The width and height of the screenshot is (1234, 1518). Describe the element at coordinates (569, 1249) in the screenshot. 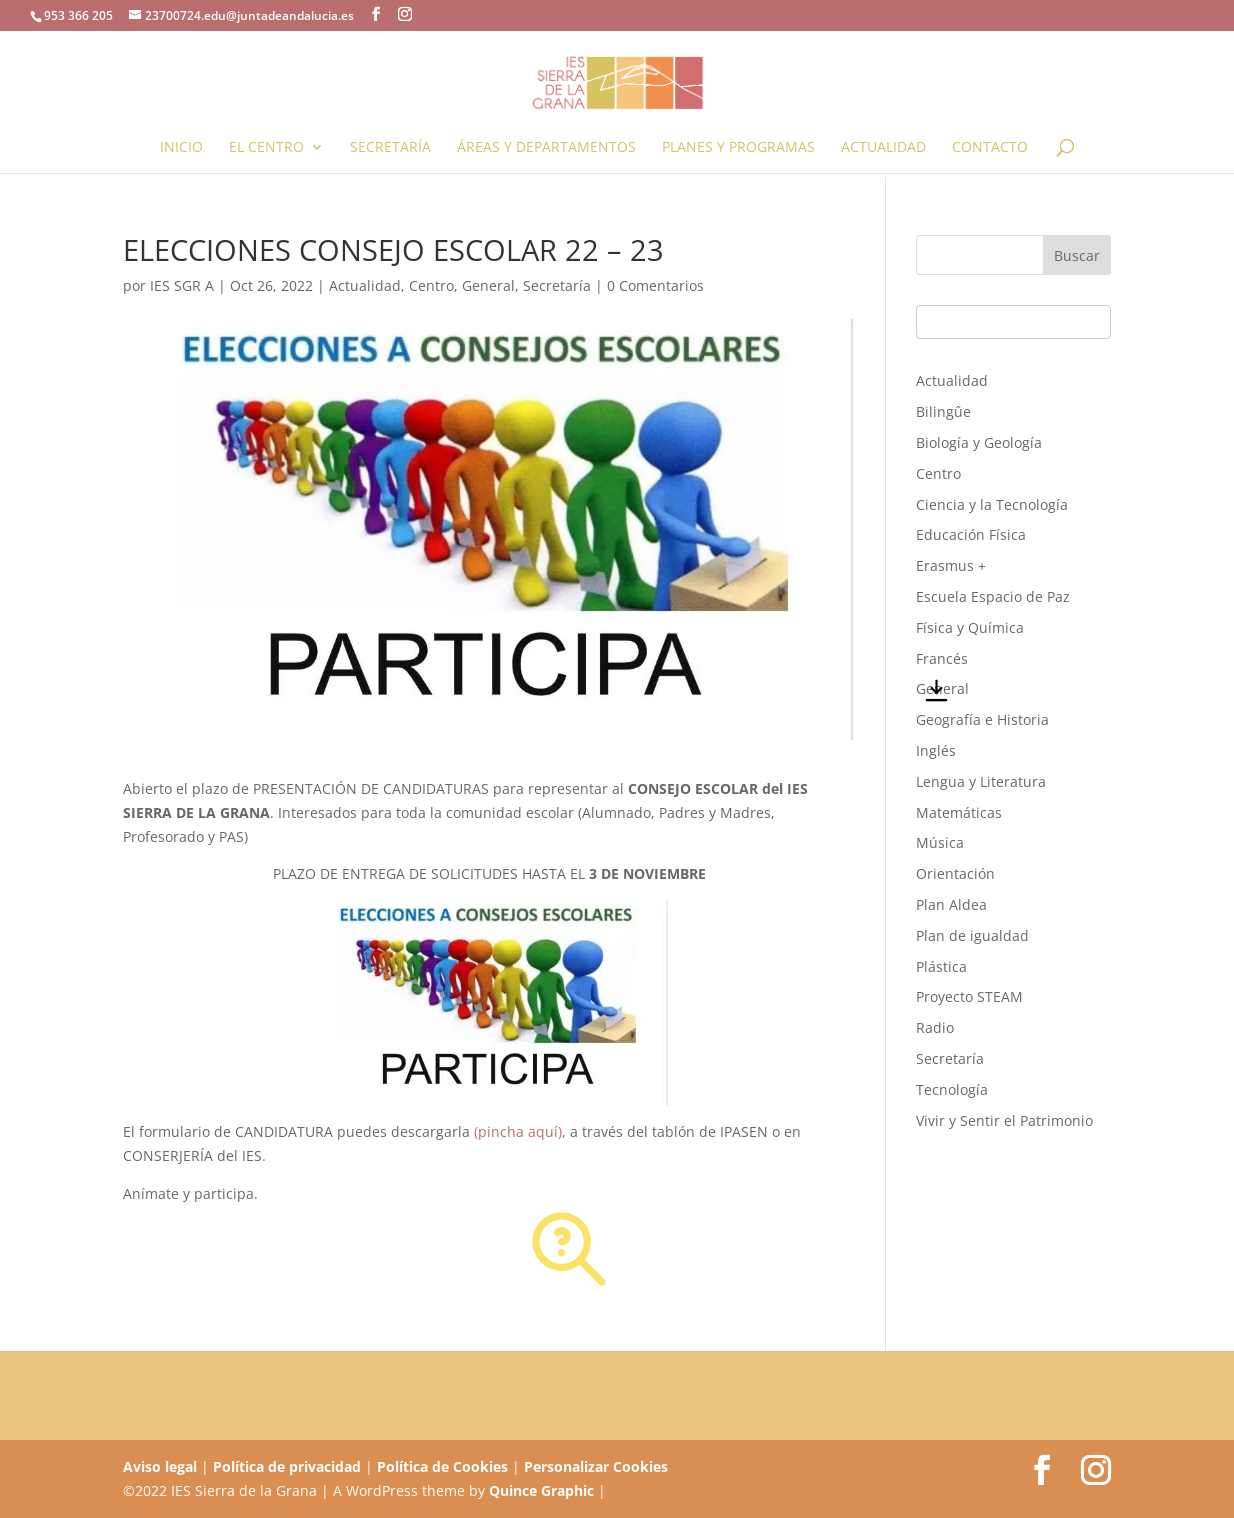

I see `search help or FAQ` at that location.